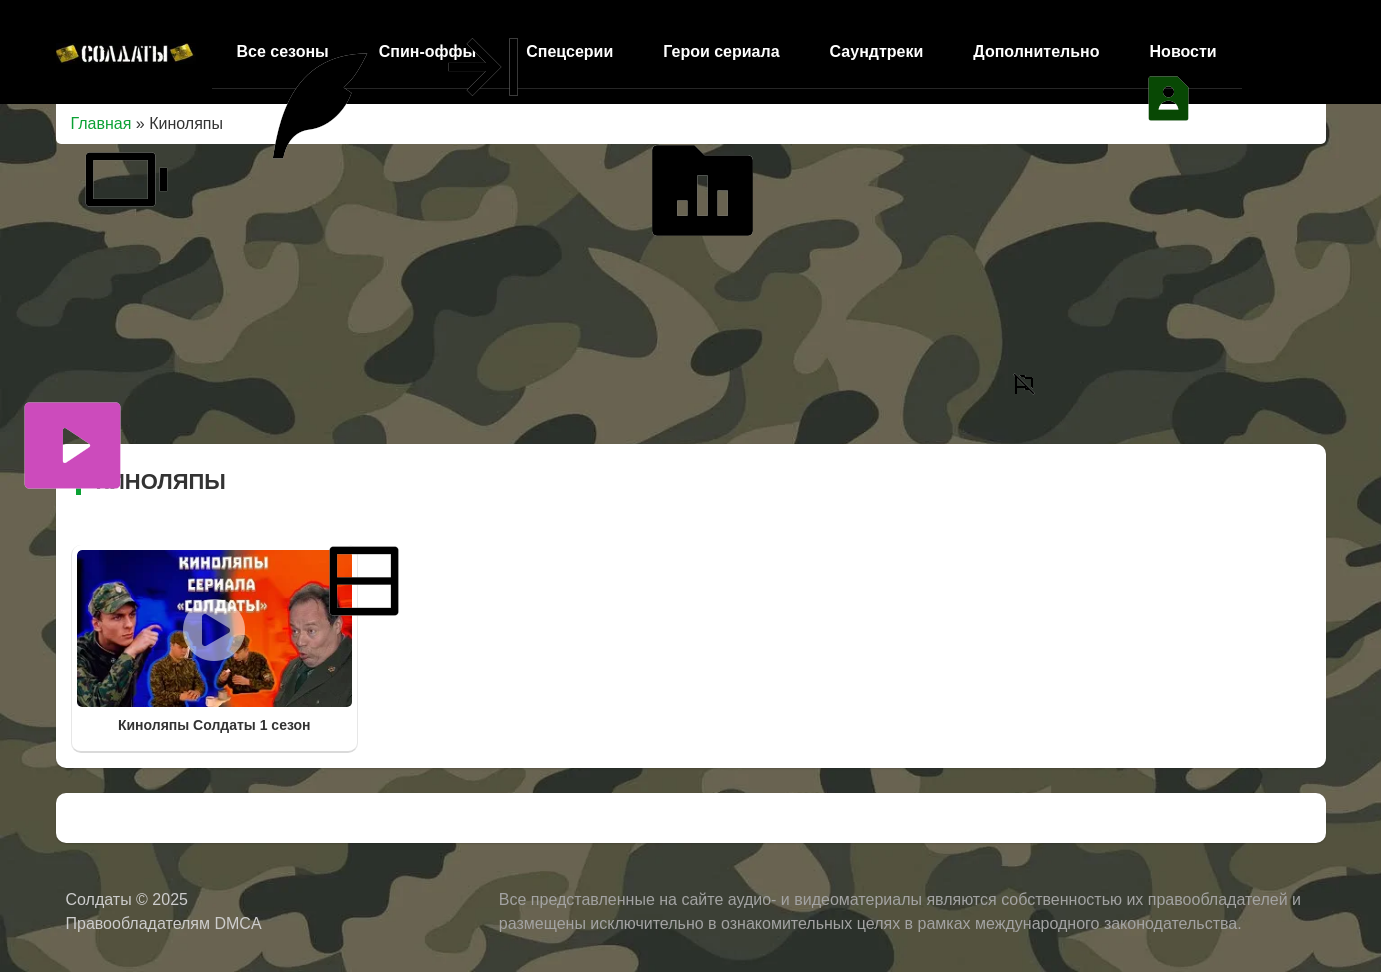  Describe the element at coordinates (124, 179) in the screenshot. I see `view current battery level` at that location.